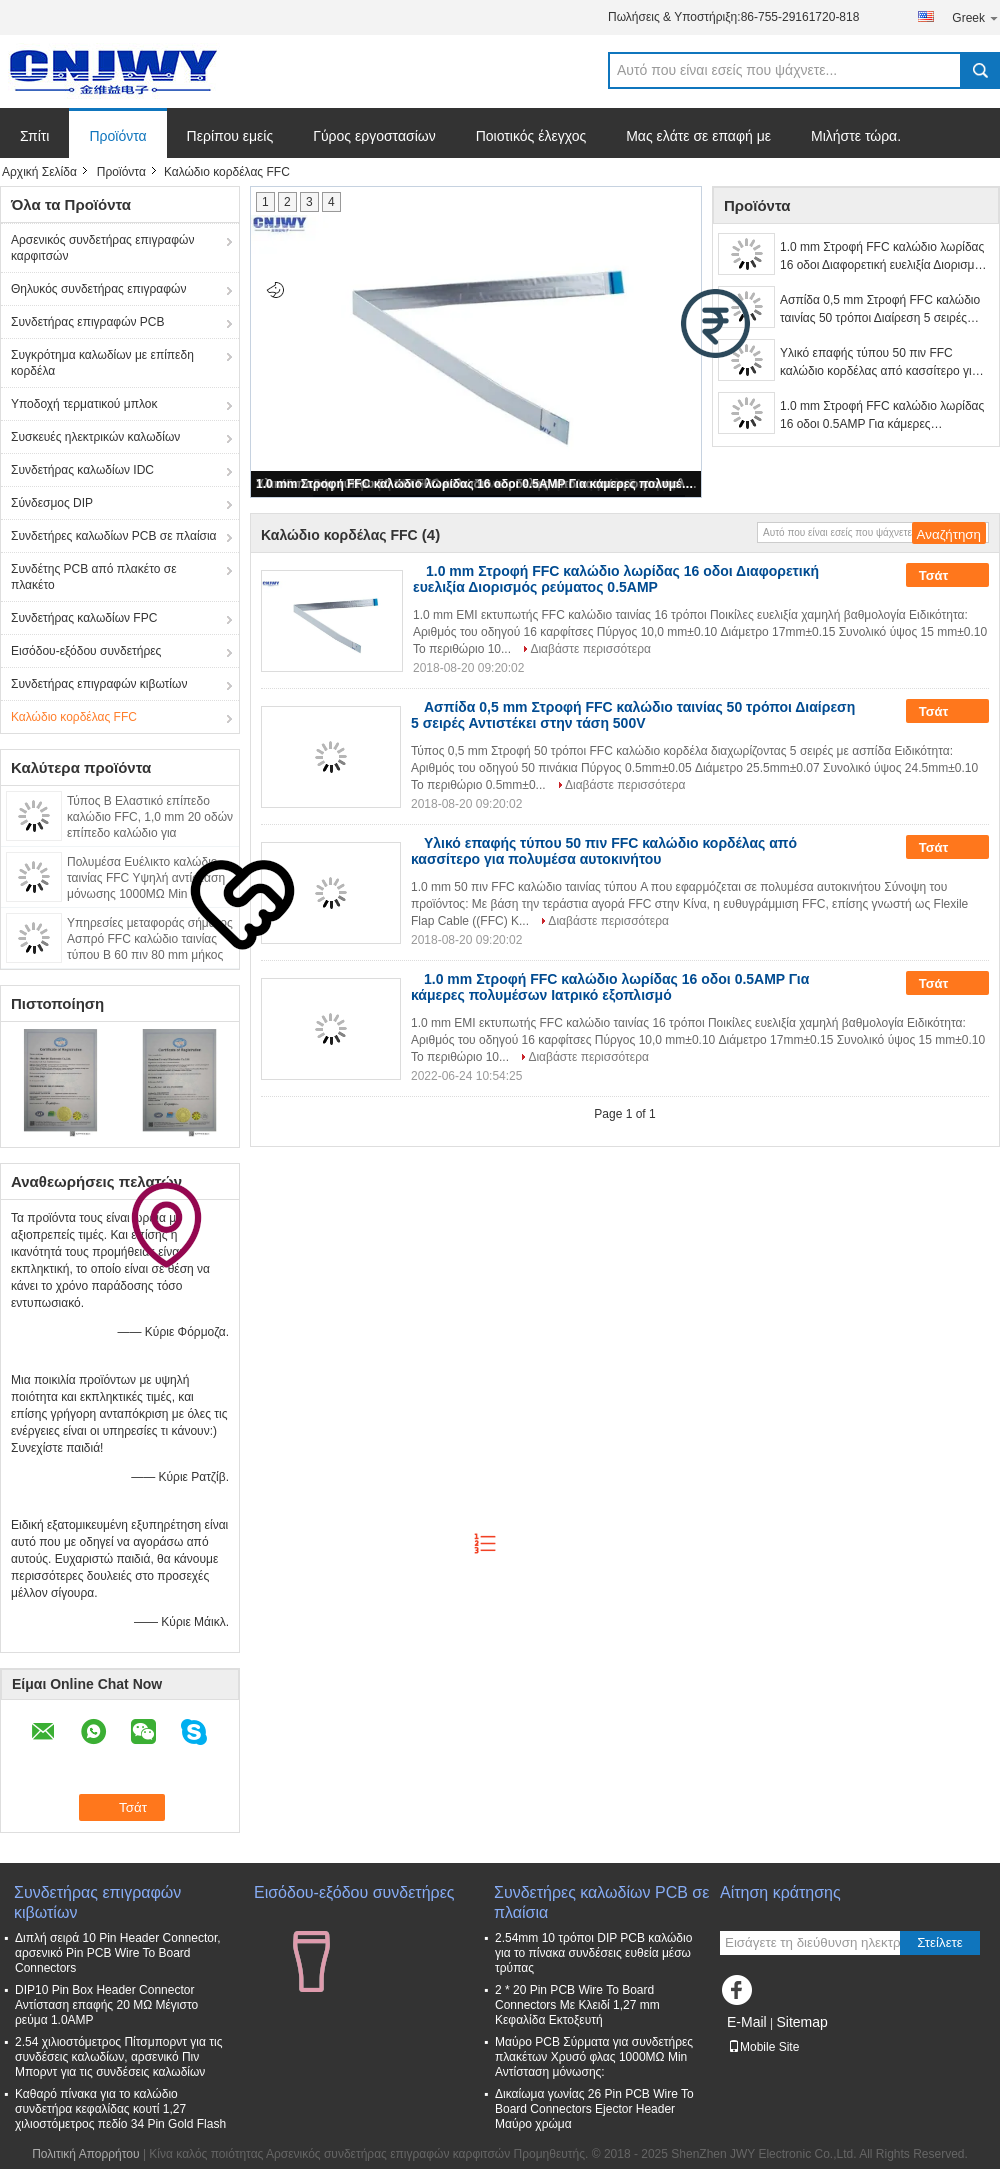 The width and height of the screenshot is (1000, 2169). Describe the element at coordinates (715, 323) in the screenshot. I see `view price or amount in indian rupees` at that location.